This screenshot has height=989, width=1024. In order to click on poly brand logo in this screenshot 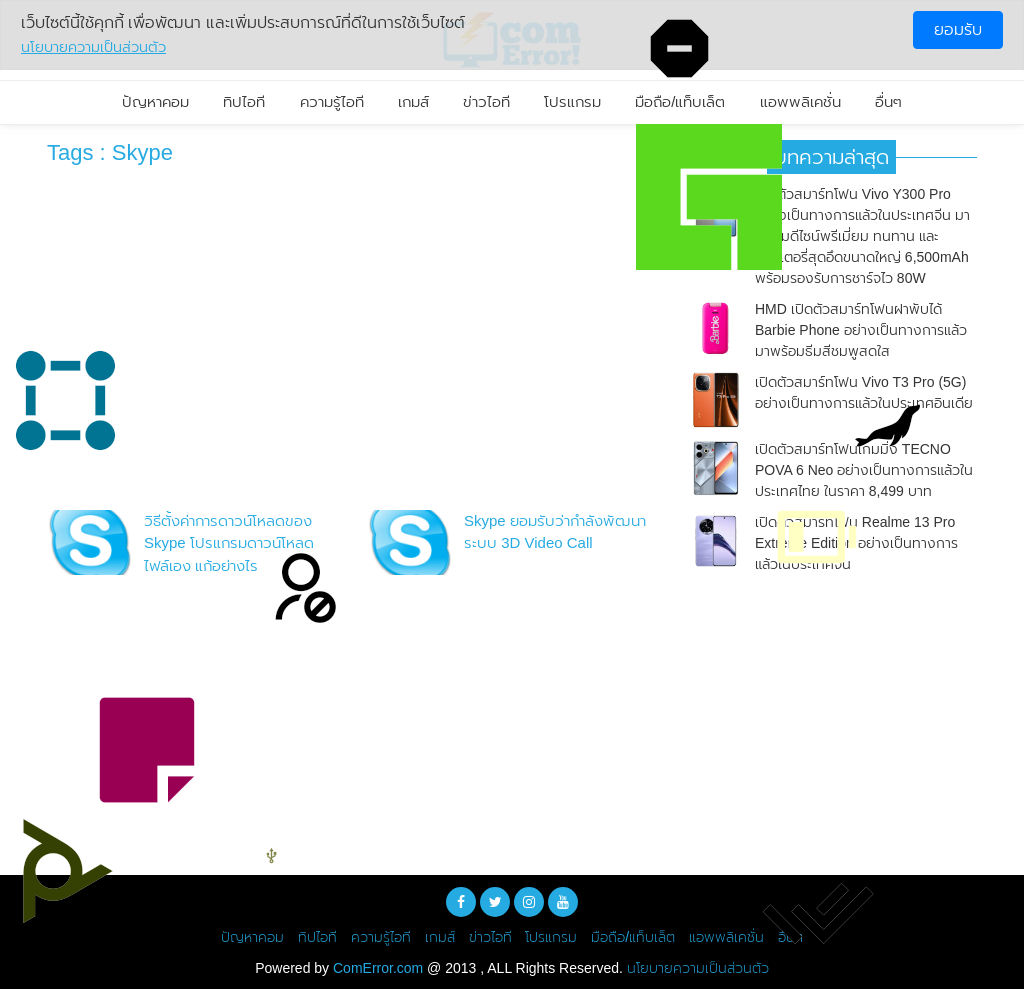, I will do `click(68, 871)`.